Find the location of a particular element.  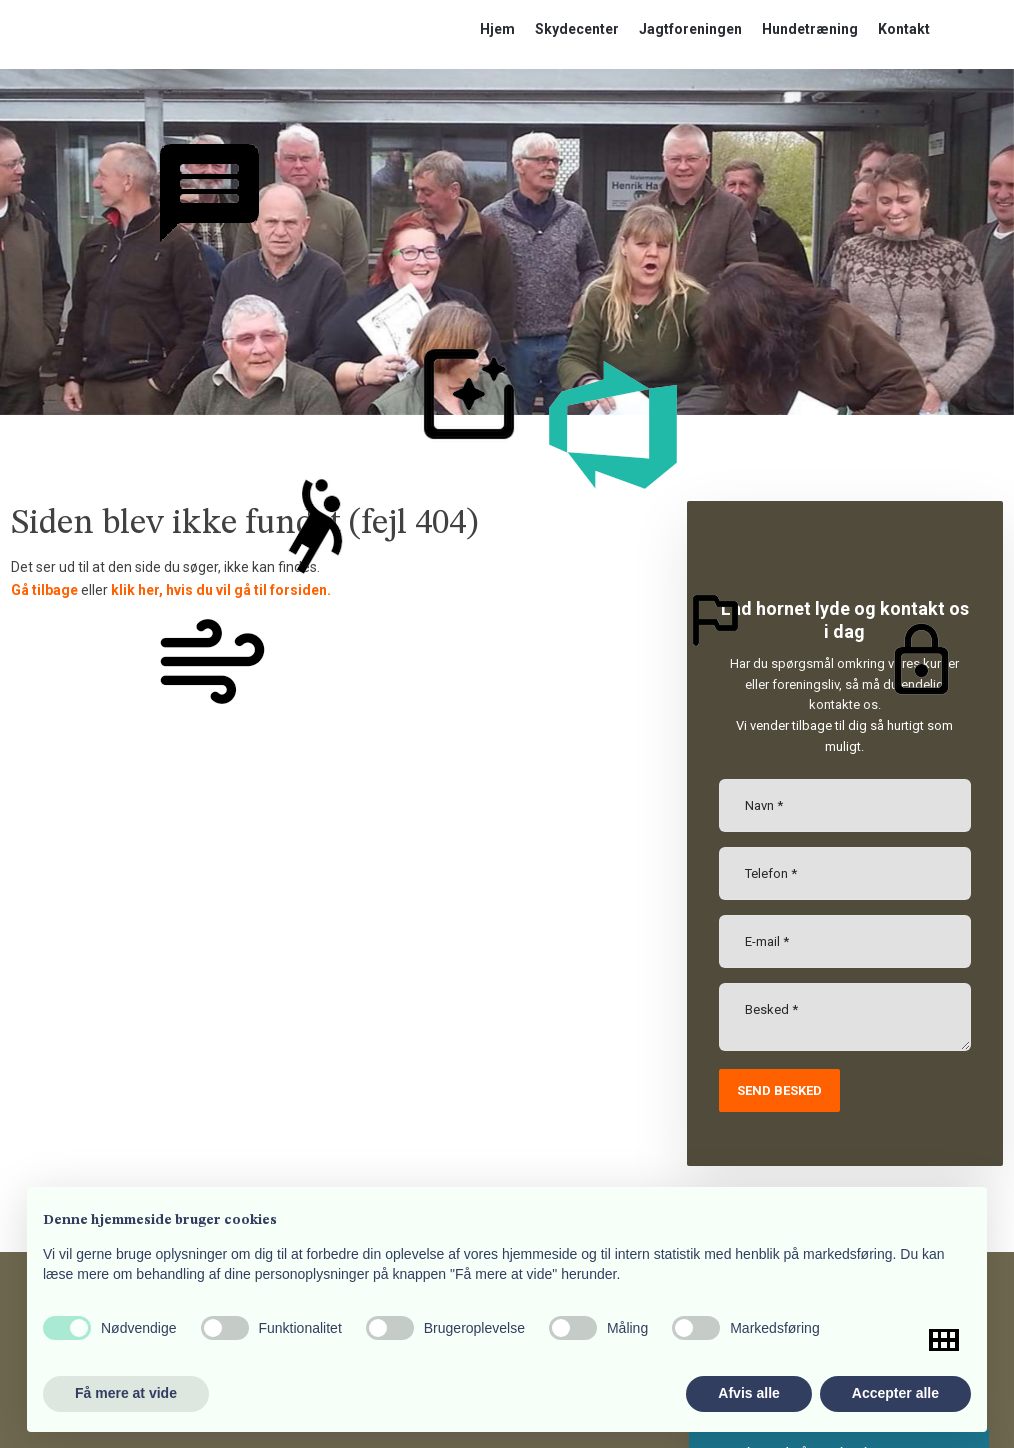

access handball sports content is located at coordinates (315, 524).